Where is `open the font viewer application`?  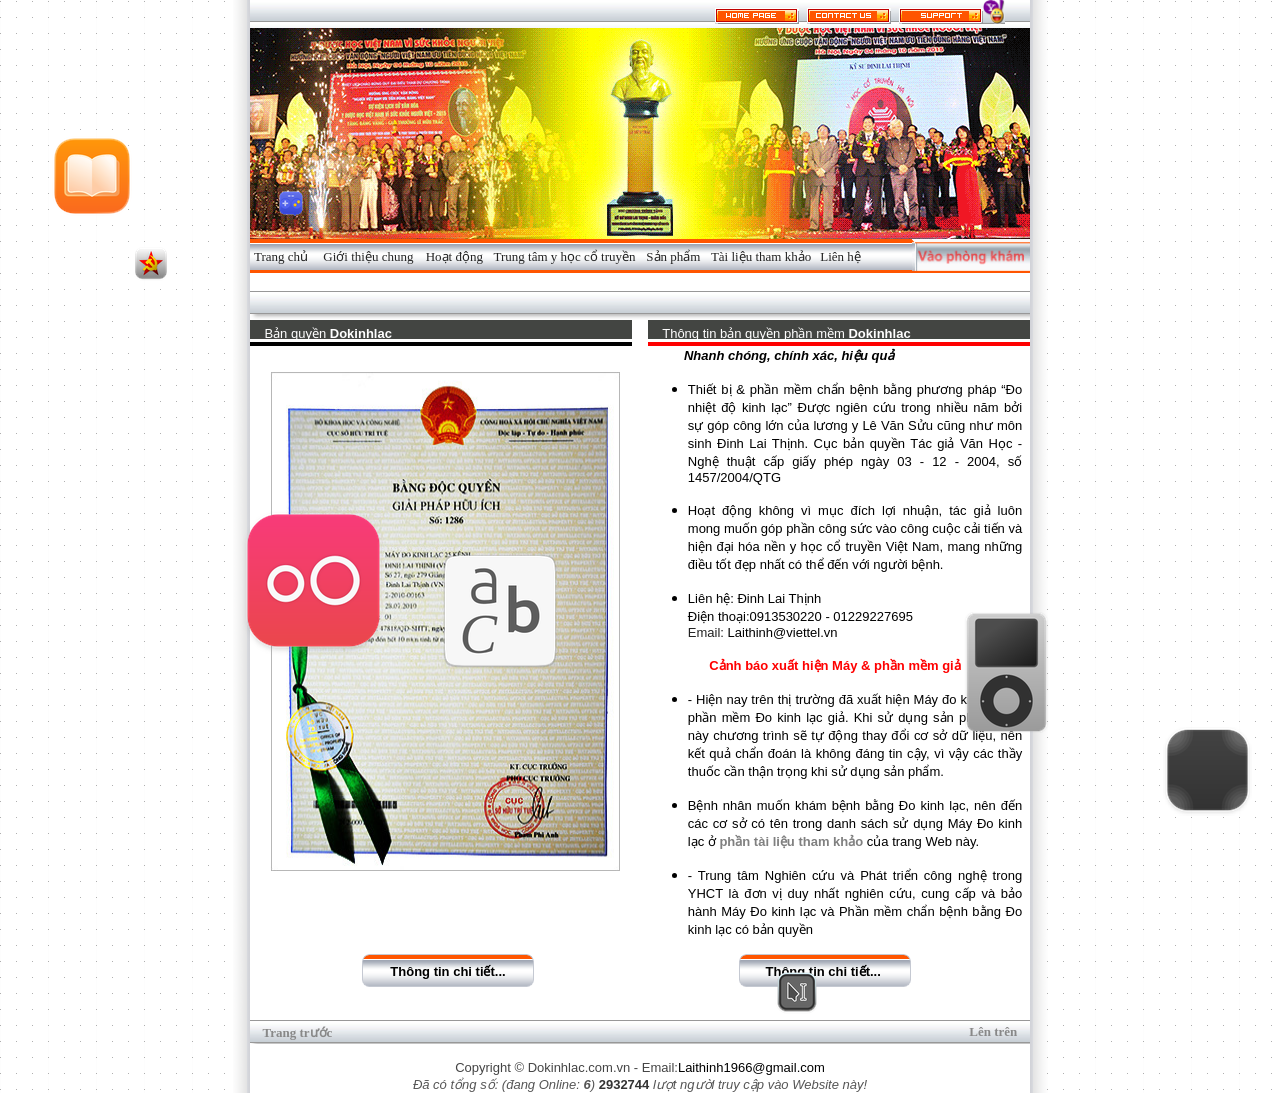
open the font viewer application is located at coordinates (500, 611).